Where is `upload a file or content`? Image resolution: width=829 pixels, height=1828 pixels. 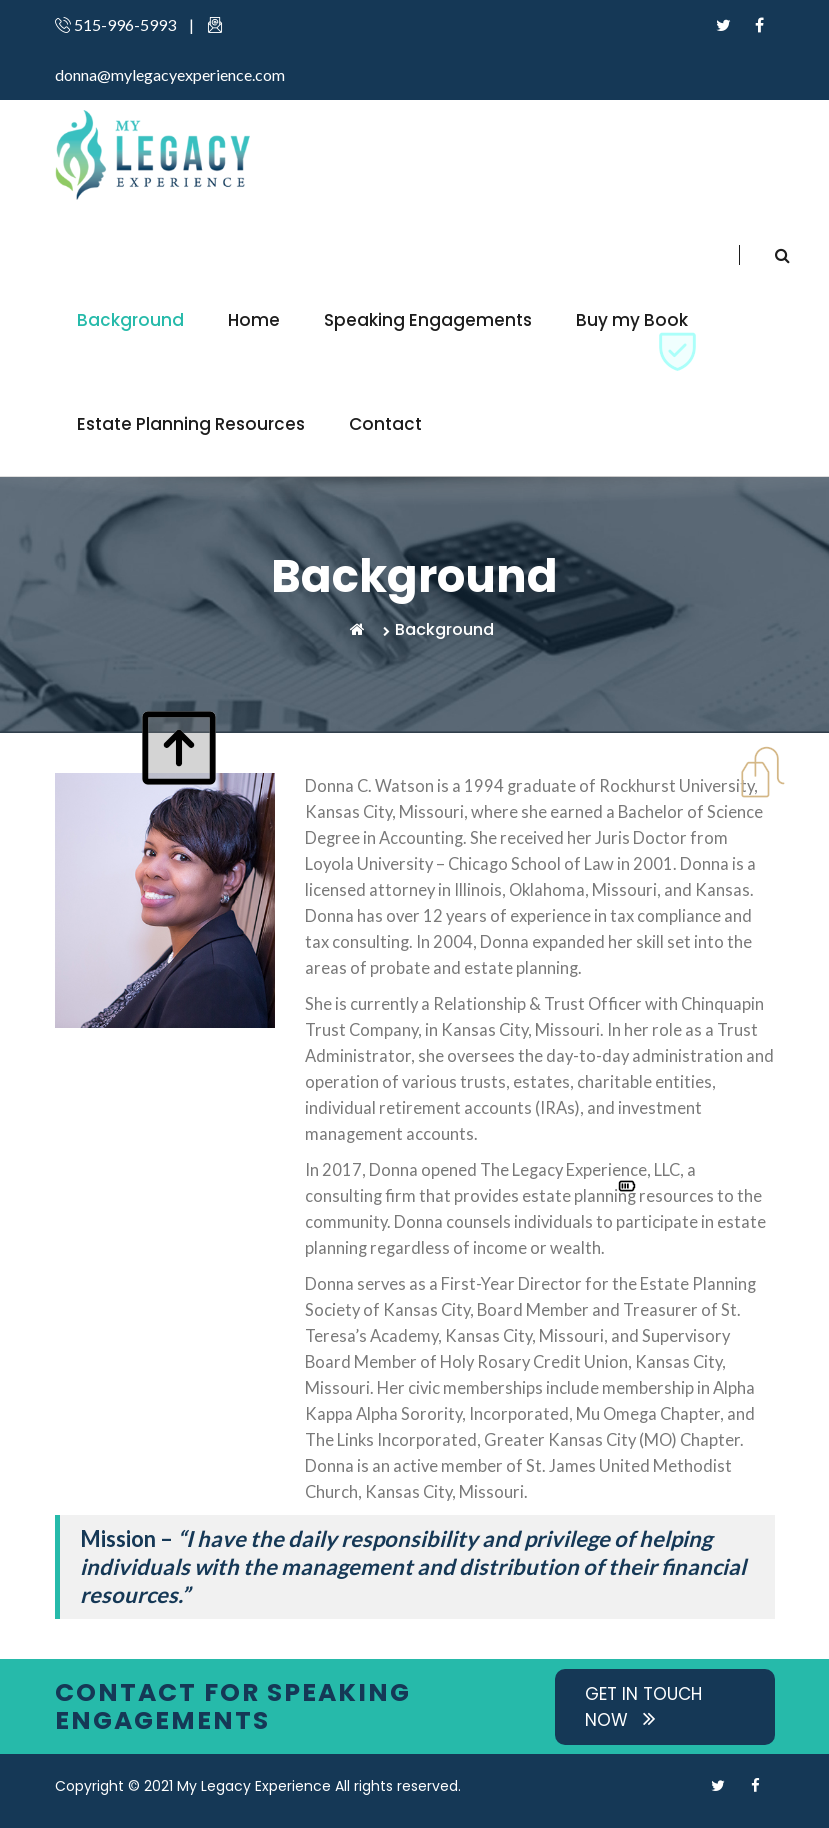 upload a file or content is located at coordinates (179, 748).